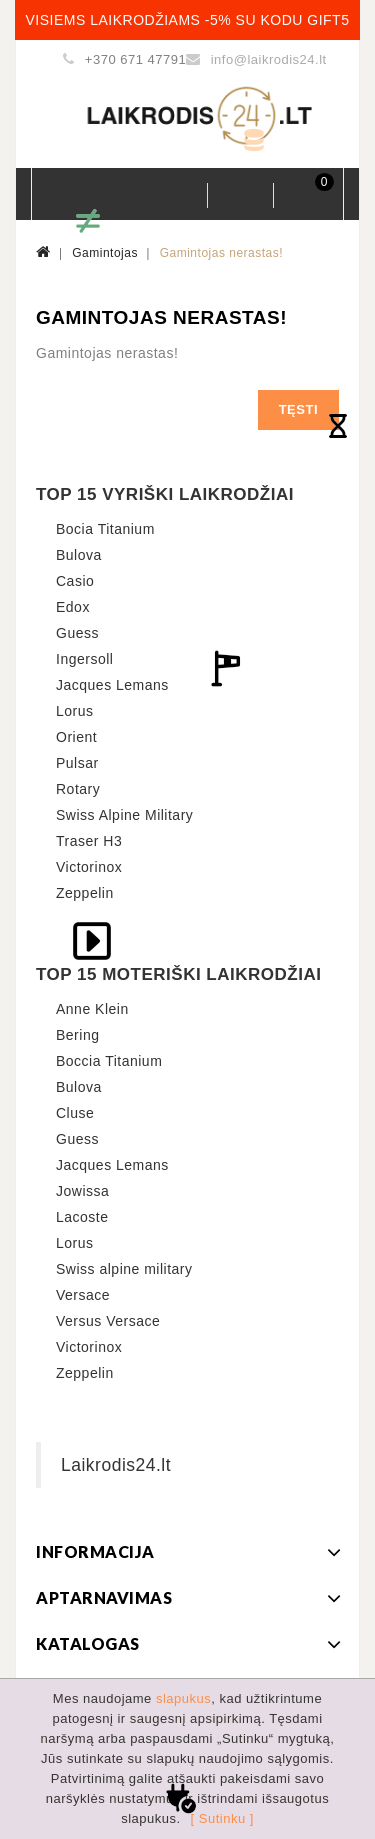 Image resolution: width=375 pixels, height=1839 pixels. I want to click on access database storage, so click(254, 140).